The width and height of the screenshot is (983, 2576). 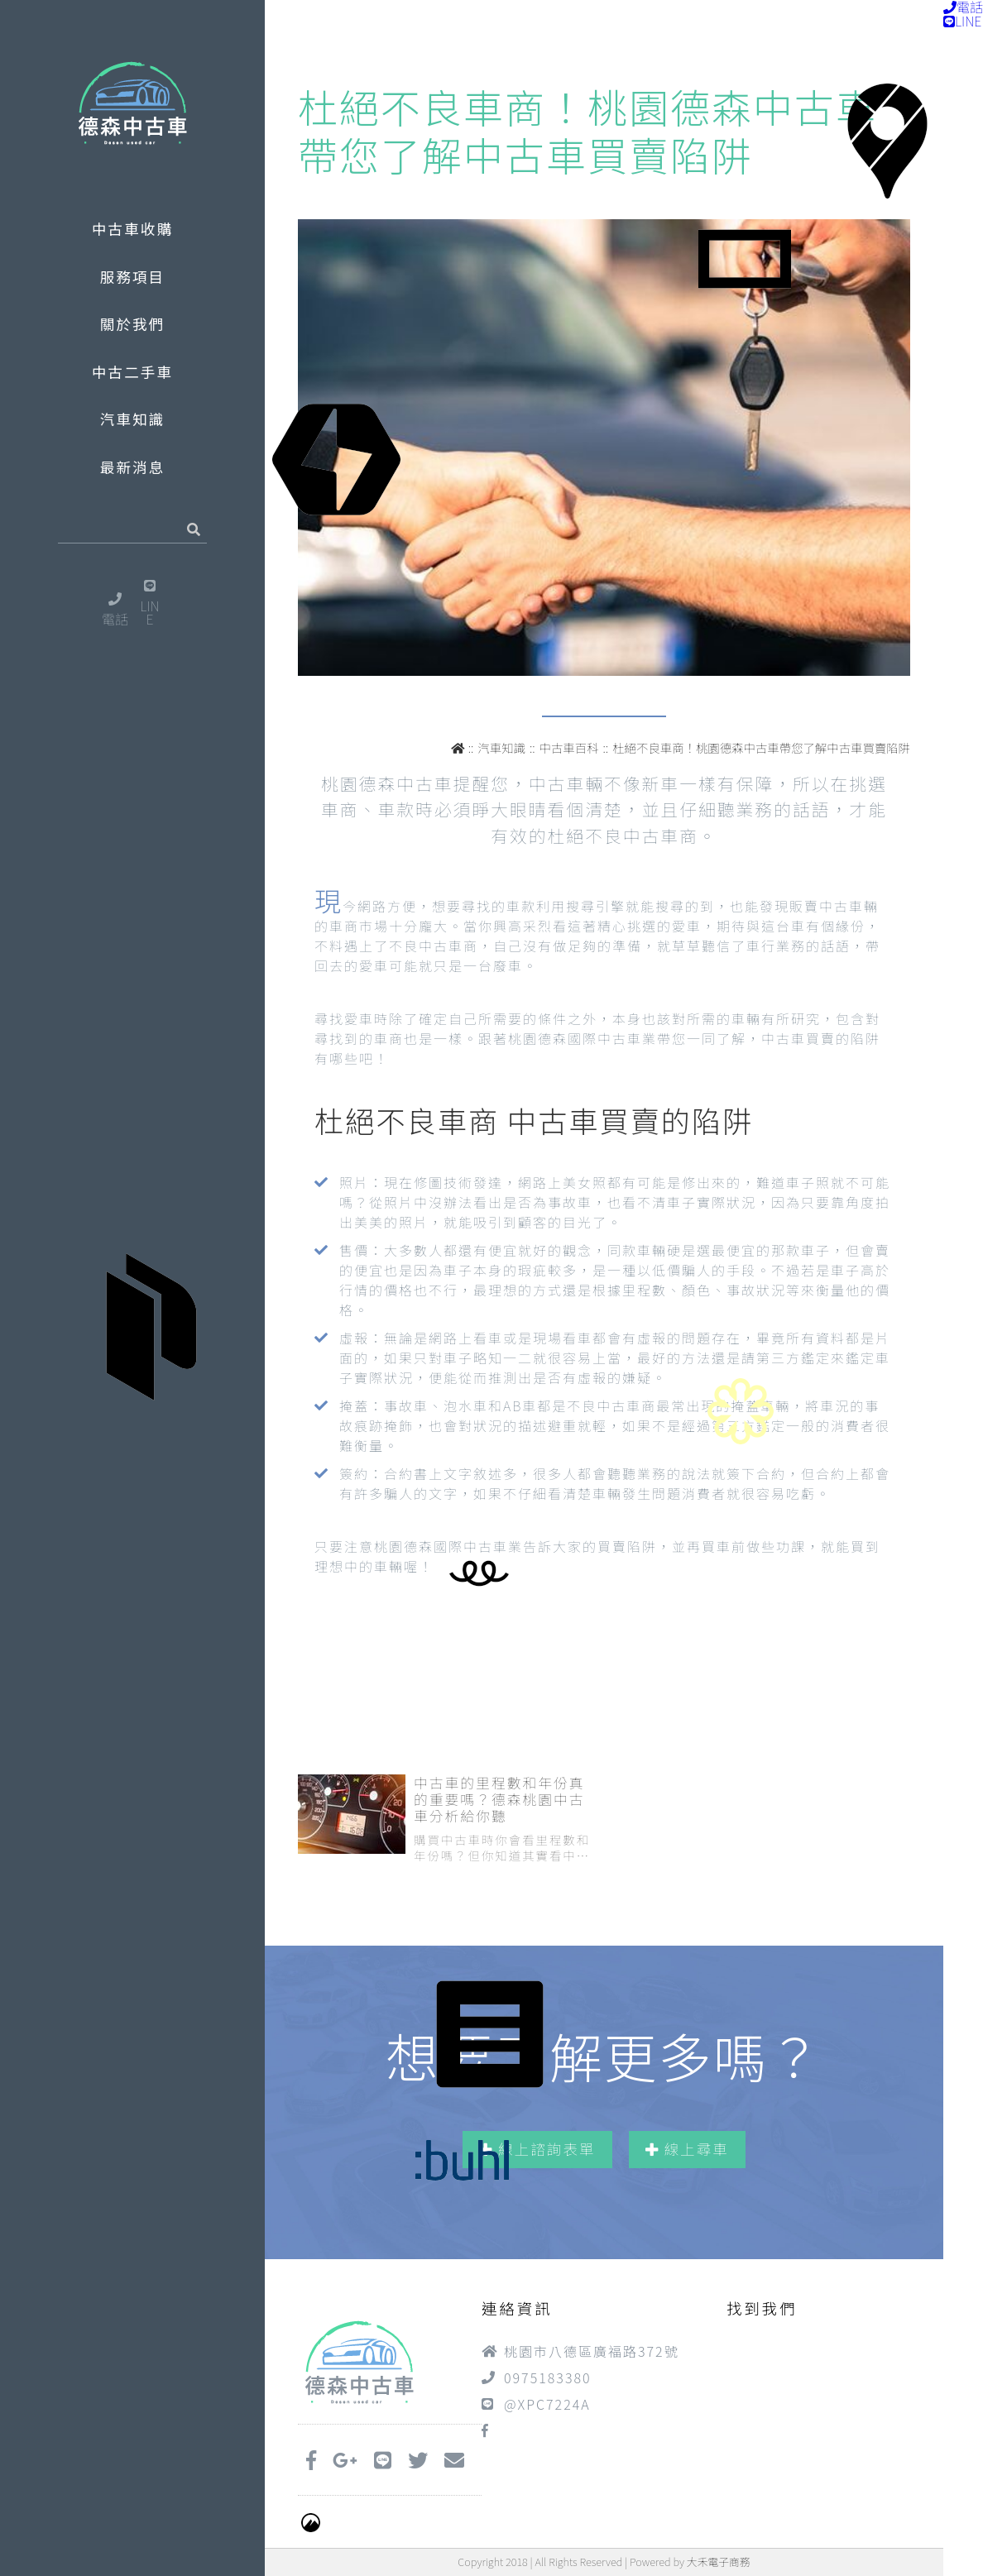 I want to click on buhl company logo, so click(x=462, y=2160).